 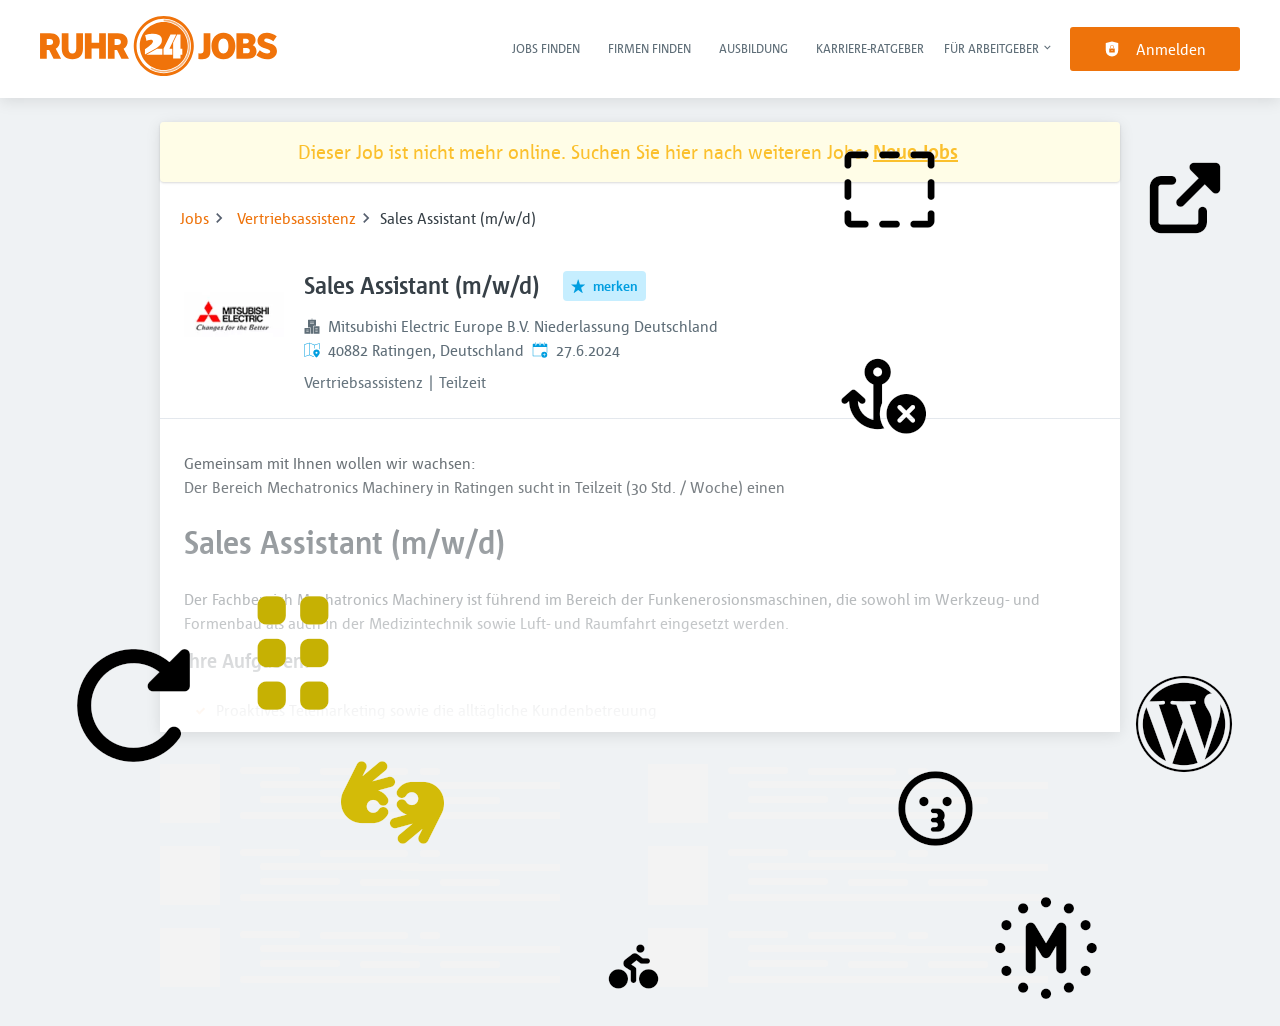 I want to click on access cycling or bike-related features, so click(x=633, y=966).